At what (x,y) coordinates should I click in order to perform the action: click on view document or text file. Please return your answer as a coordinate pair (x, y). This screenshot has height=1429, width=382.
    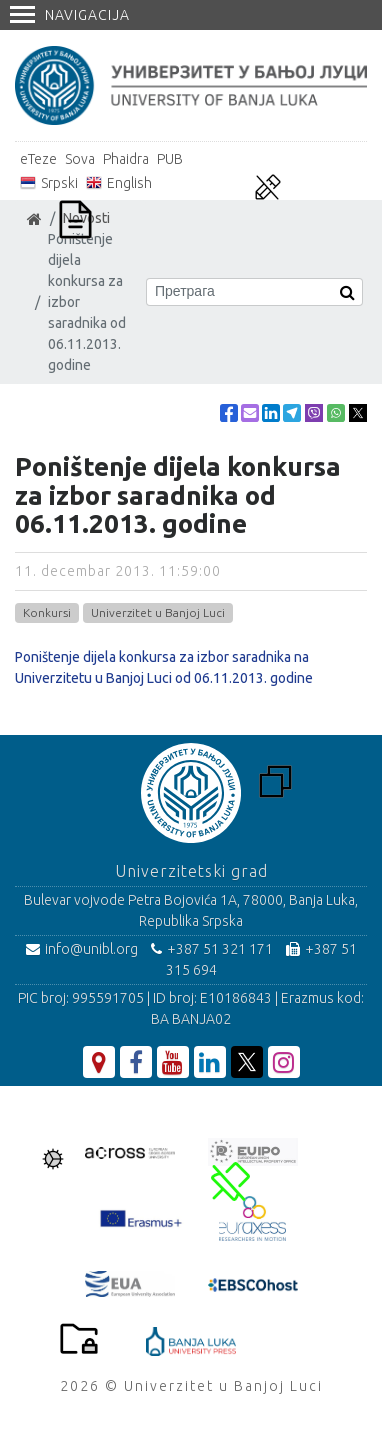
    Looking at the image, I should click on (75, 219).